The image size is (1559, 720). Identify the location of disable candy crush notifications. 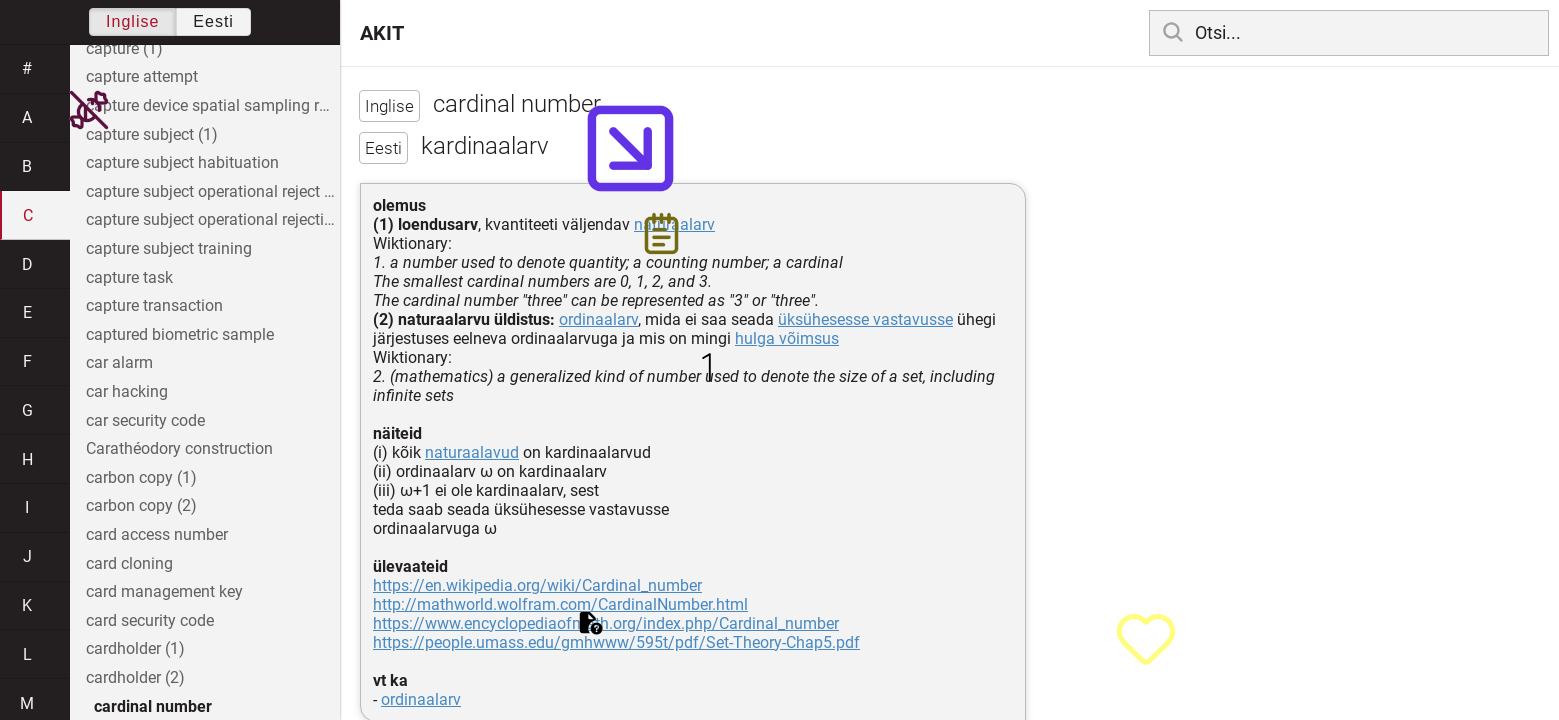
(89, 110).